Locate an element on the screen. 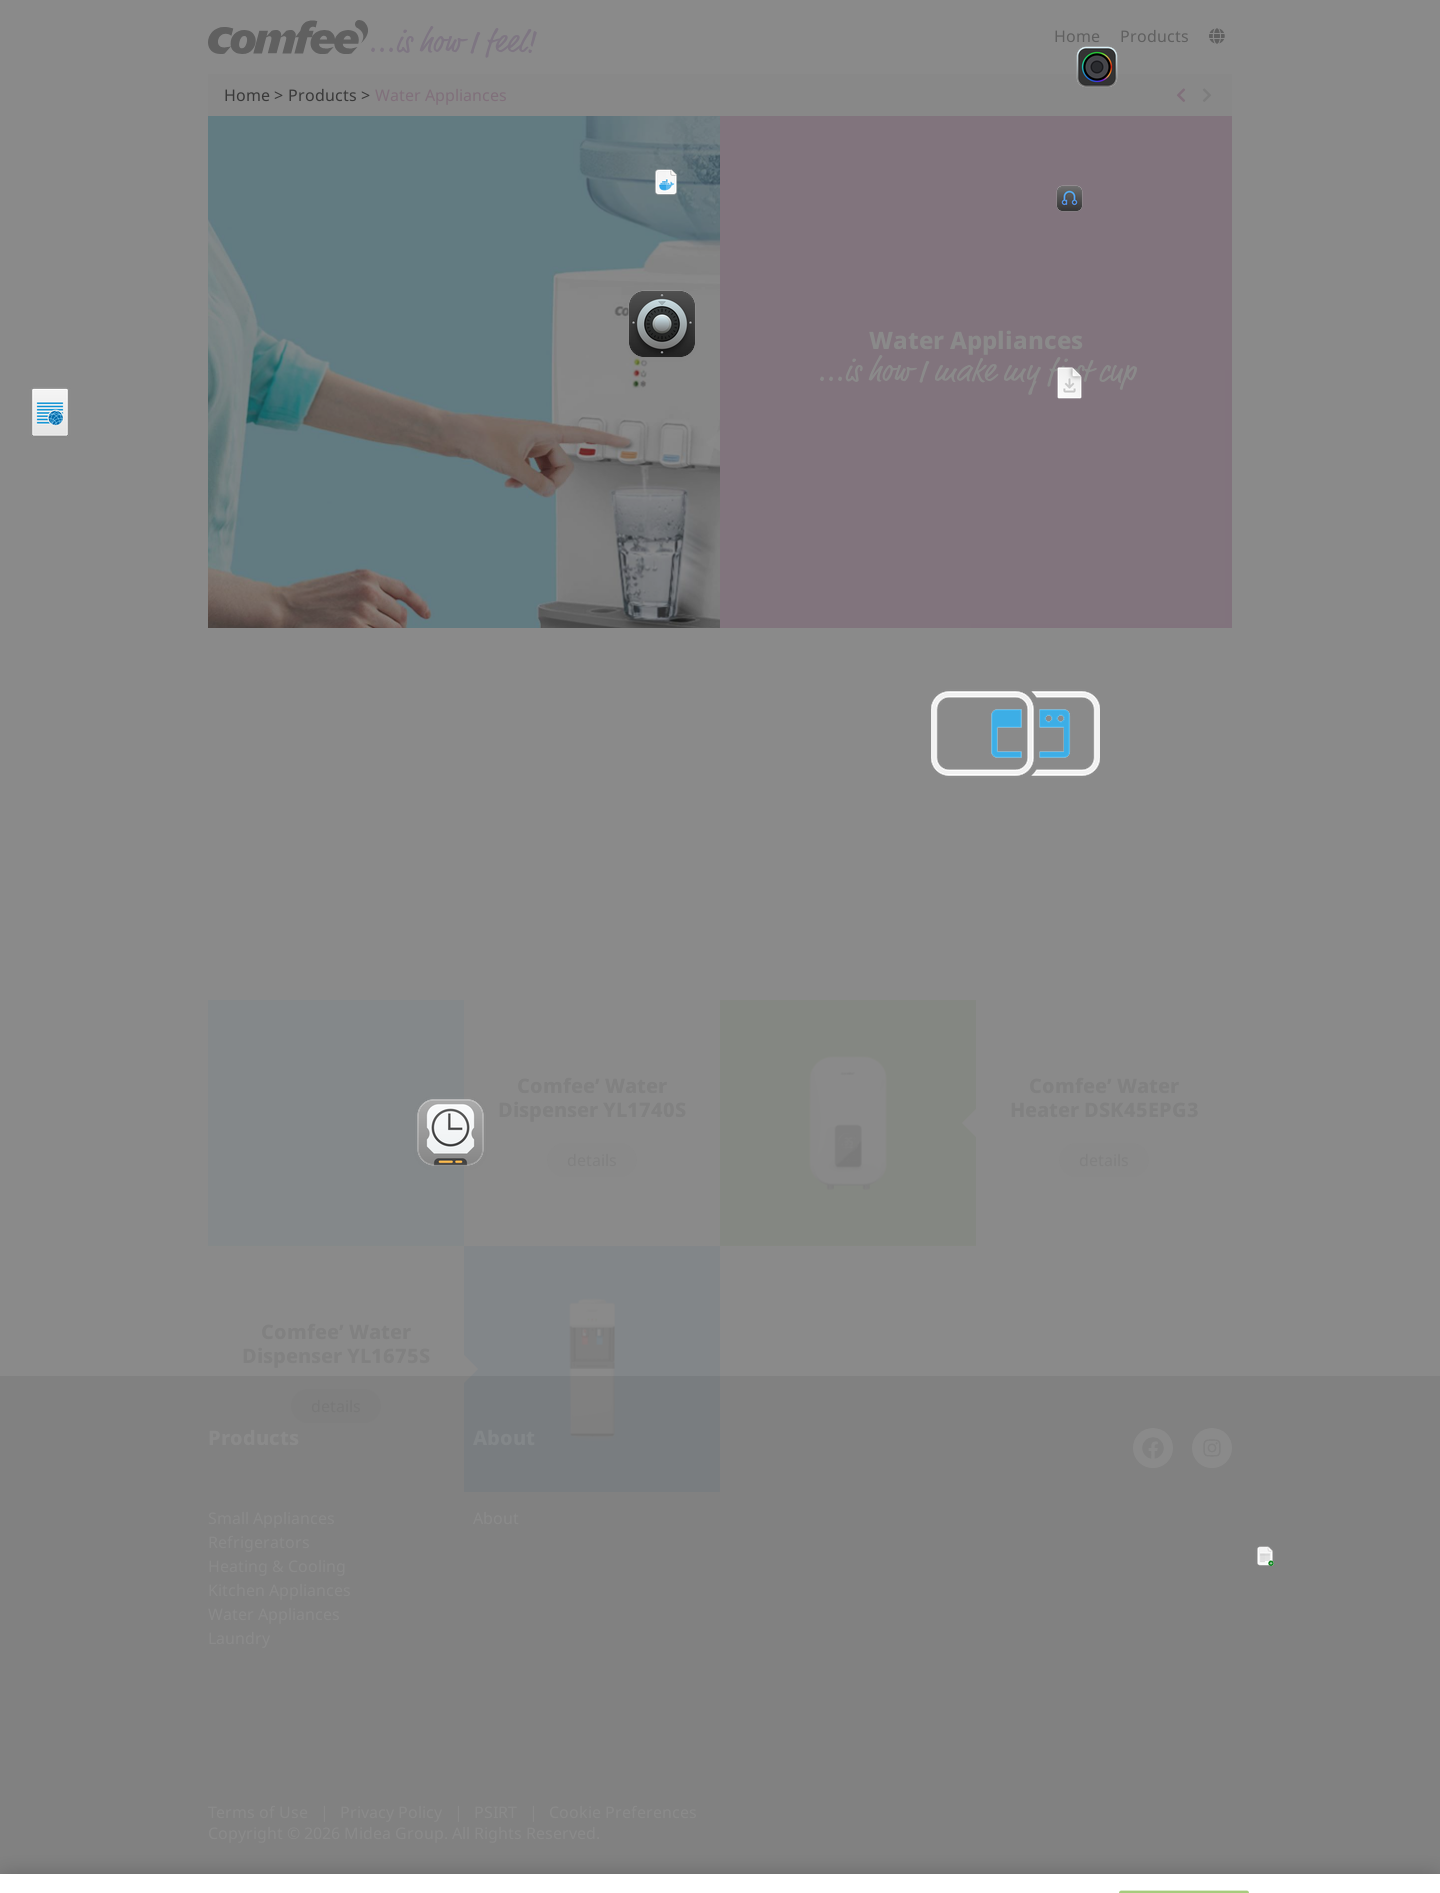 The height and width of the screenshot is (1893, 1440). access time machine backup settings is located at coordinates (450, 1133).